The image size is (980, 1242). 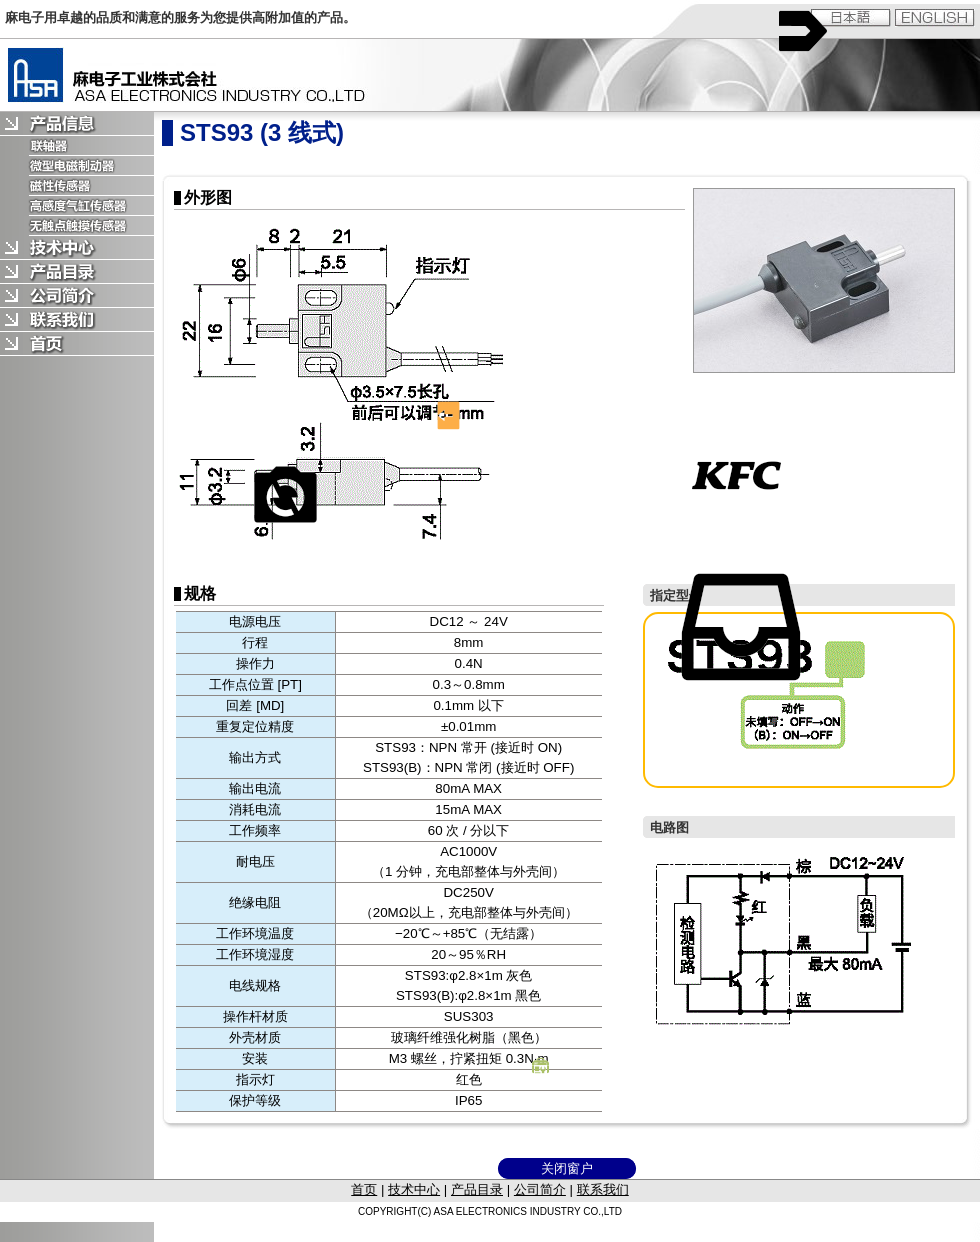 I want to click on log out of your account, so click(x=448, y=415).